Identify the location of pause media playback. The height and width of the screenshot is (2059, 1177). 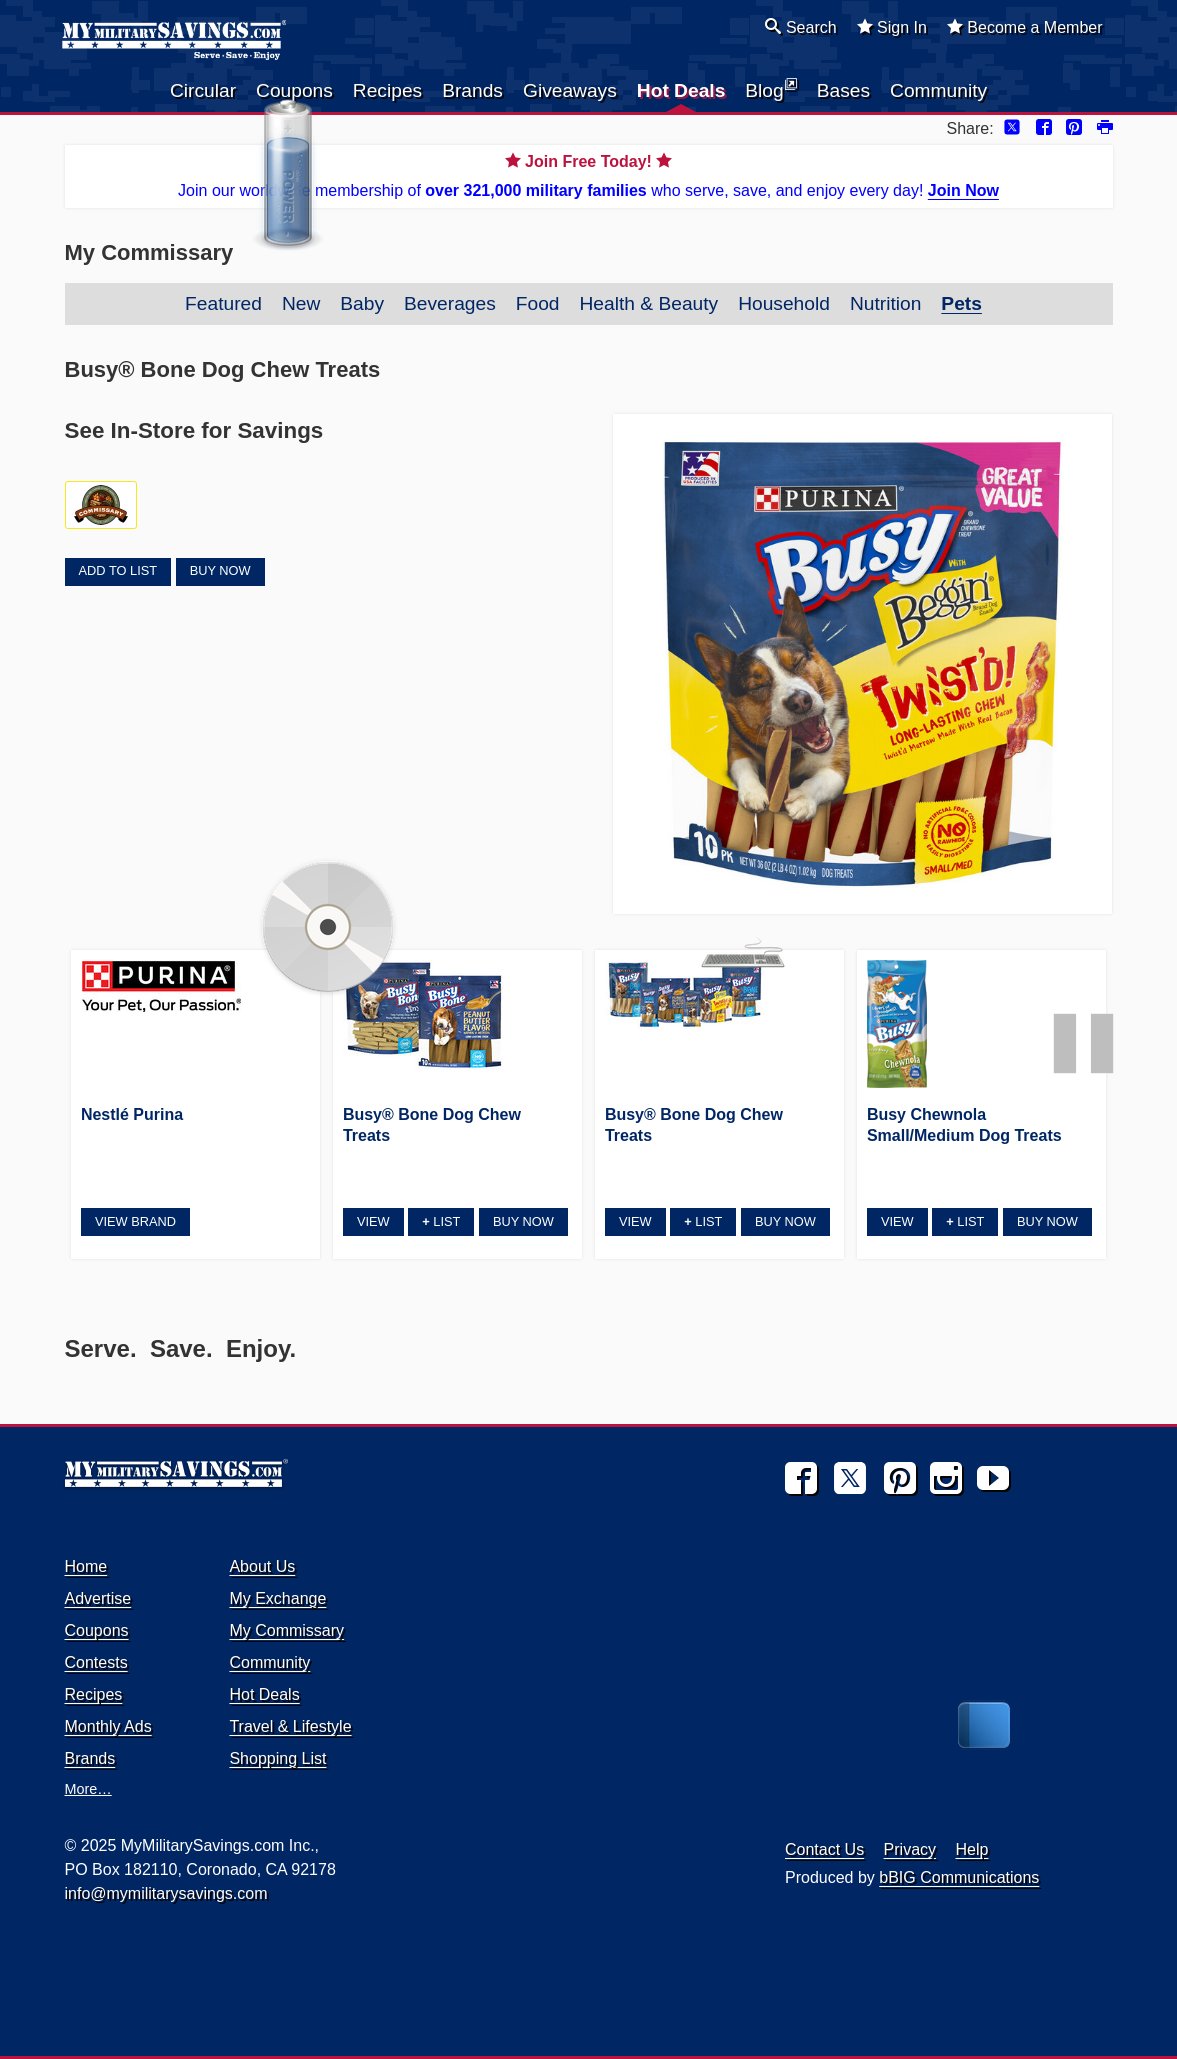
(1083, 1043).